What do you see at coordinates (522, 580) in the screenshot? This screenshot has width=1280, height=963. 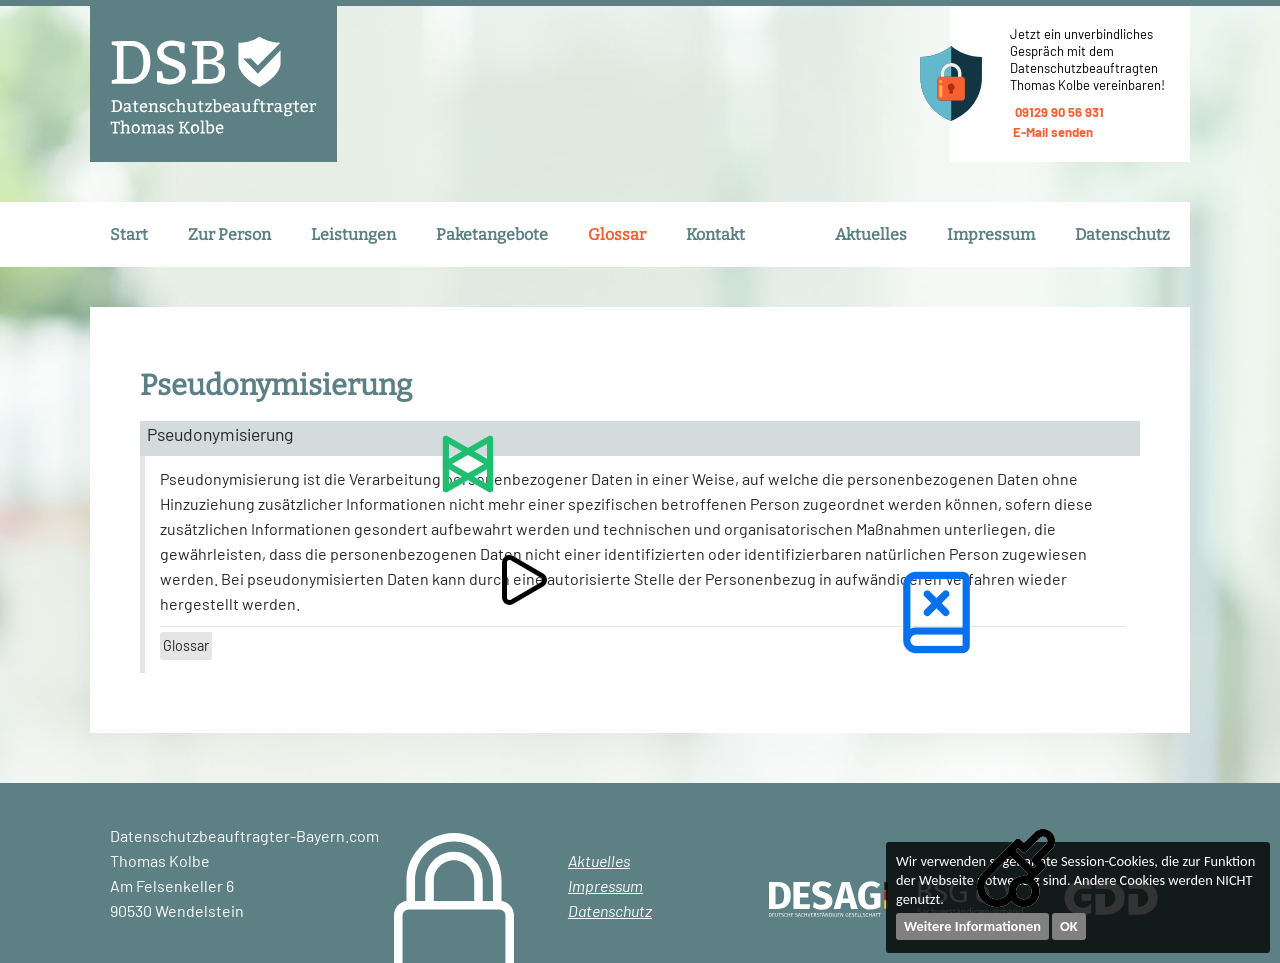 I see `play media or start playback` at bounding box center [522, 580].